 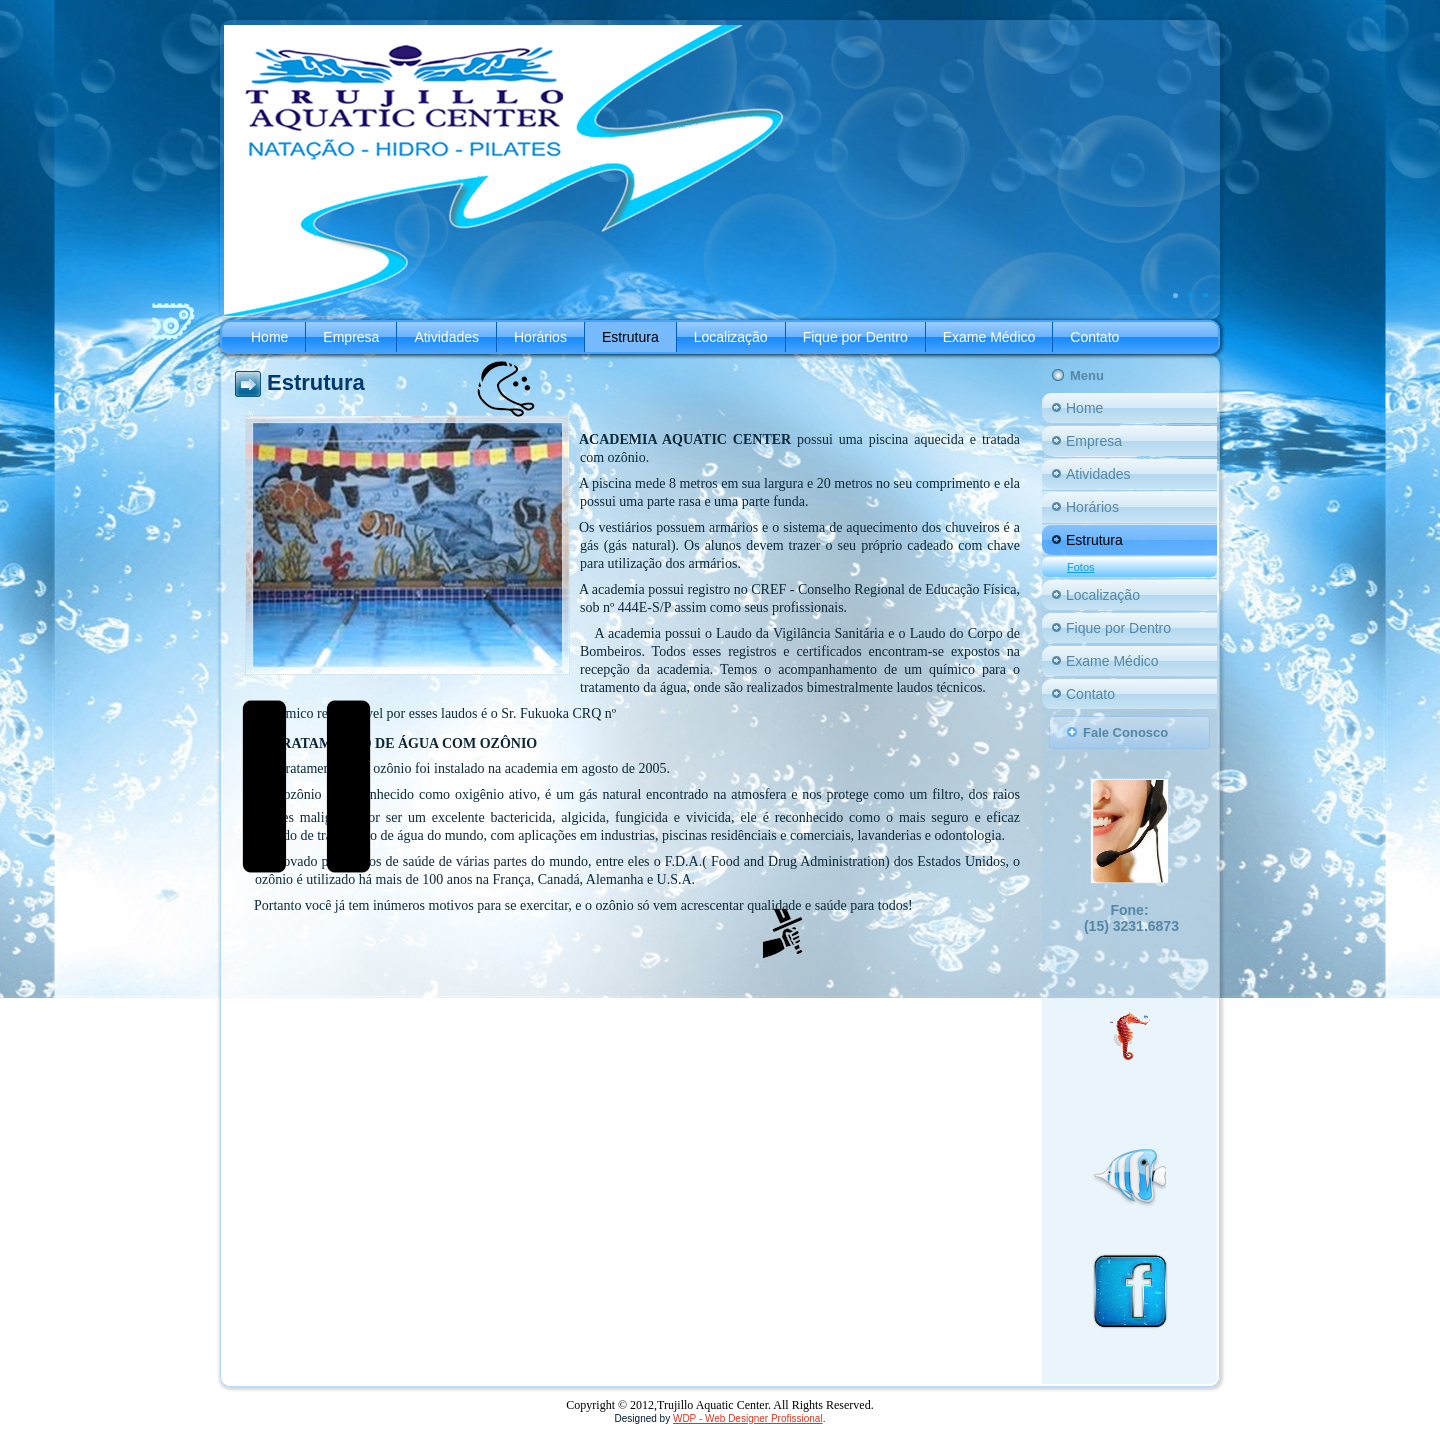 What do you see at coordinates (787, 933) in the screenshot?
I see `initiate attack or combat action` at bounding box center [787, 933].